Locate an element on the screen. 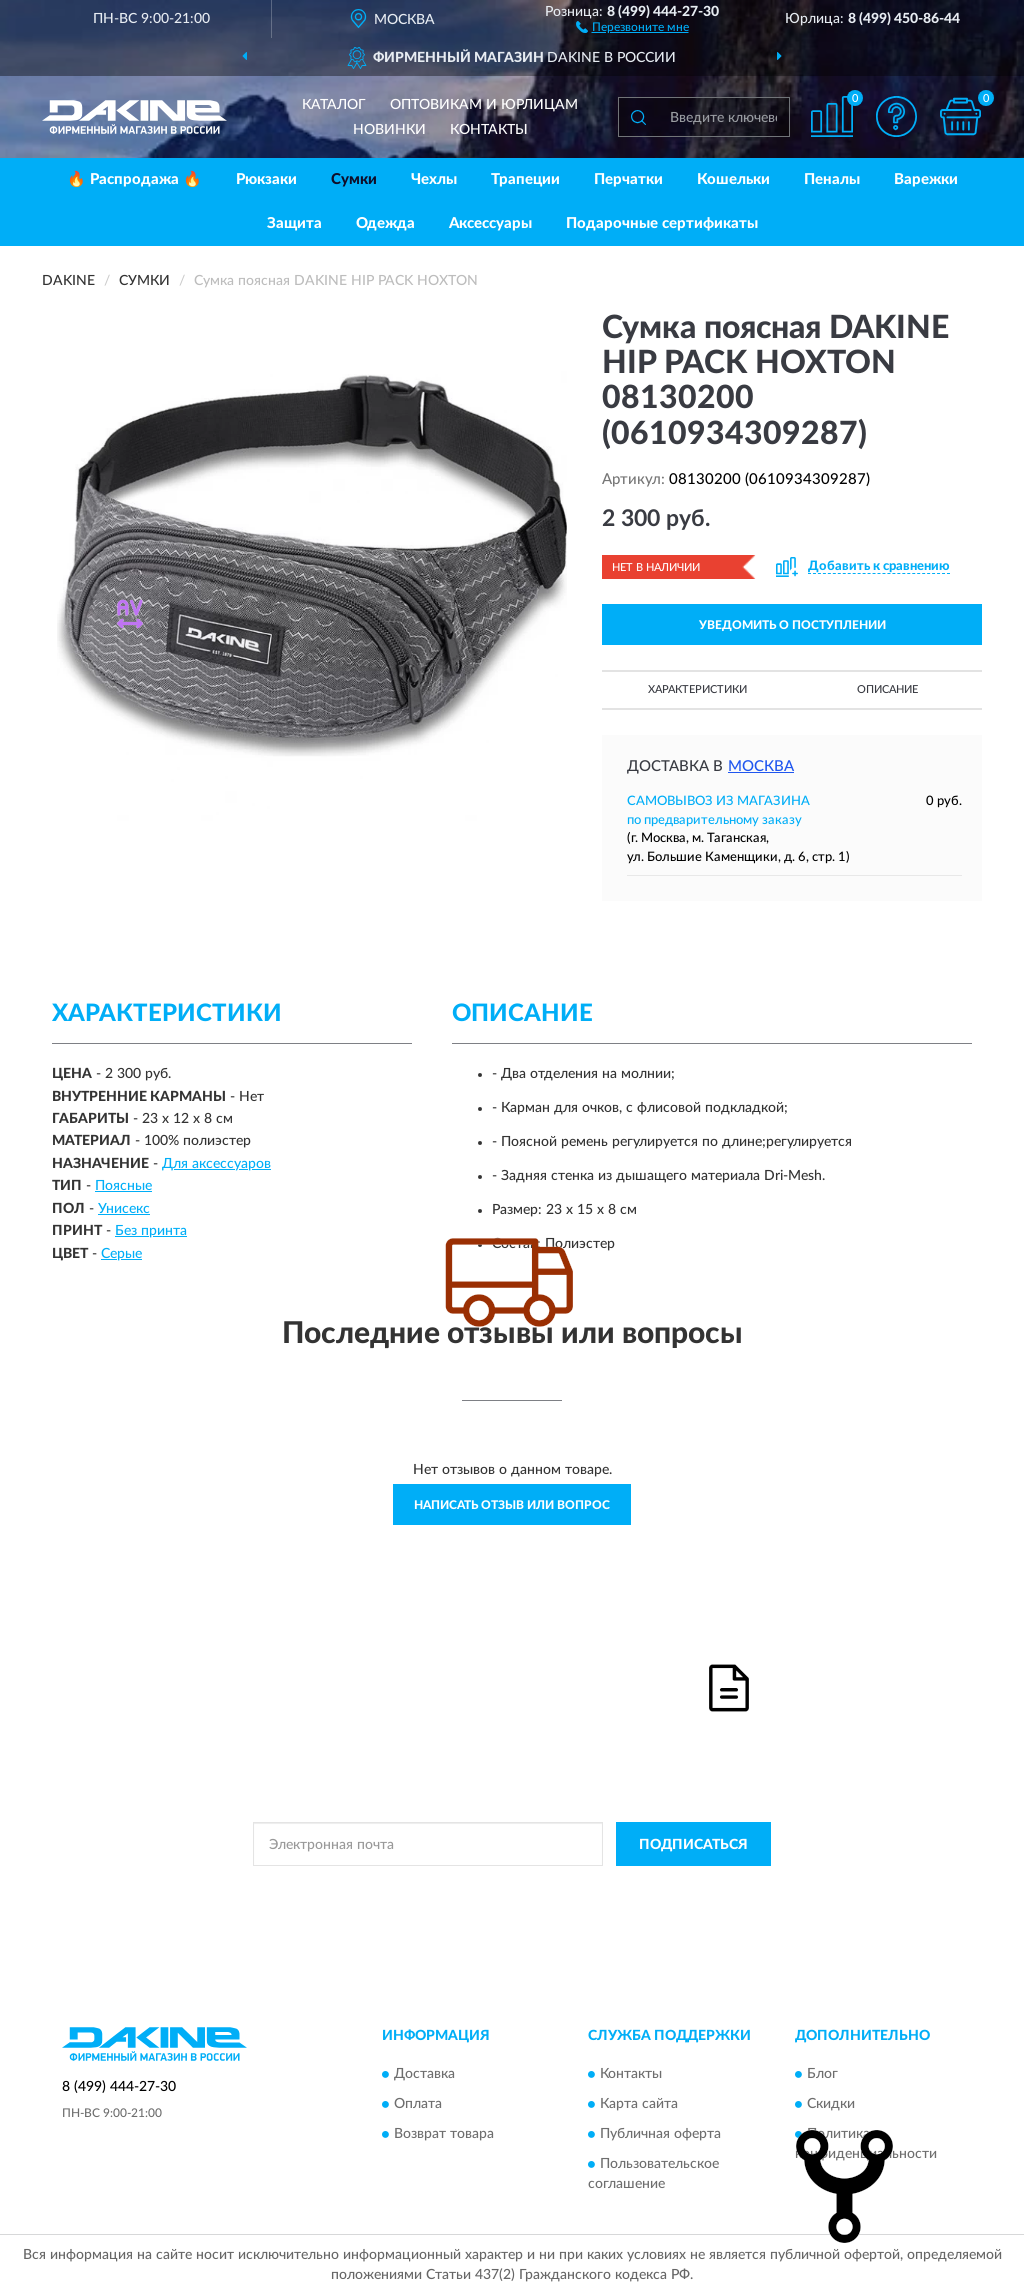 Image resolution: width=1024 pixels, height=2295 pixels. view document or text file is located at coordinates (729, 1688).